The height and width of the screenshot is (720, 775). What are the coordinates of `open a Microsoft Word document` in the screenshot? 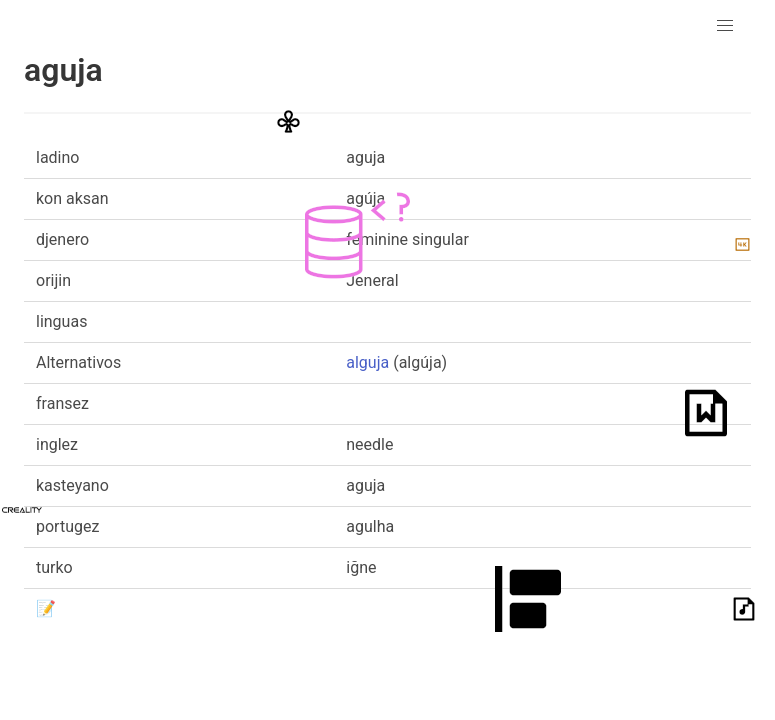 It's located at (706, 413).